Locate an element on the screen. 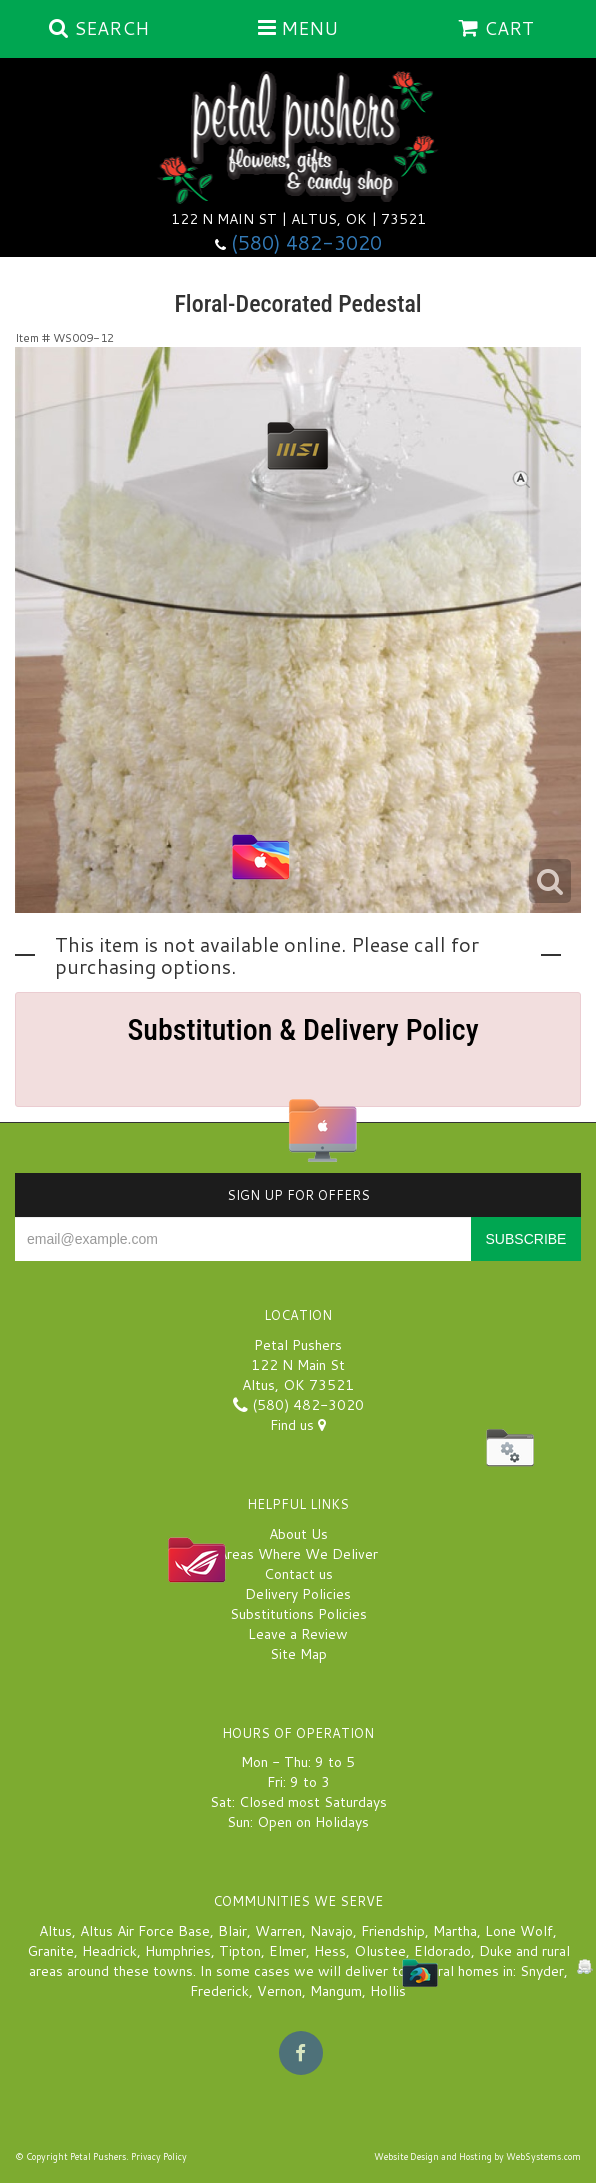  open daz 3d project files folder is located at coordinates (420, 1974).